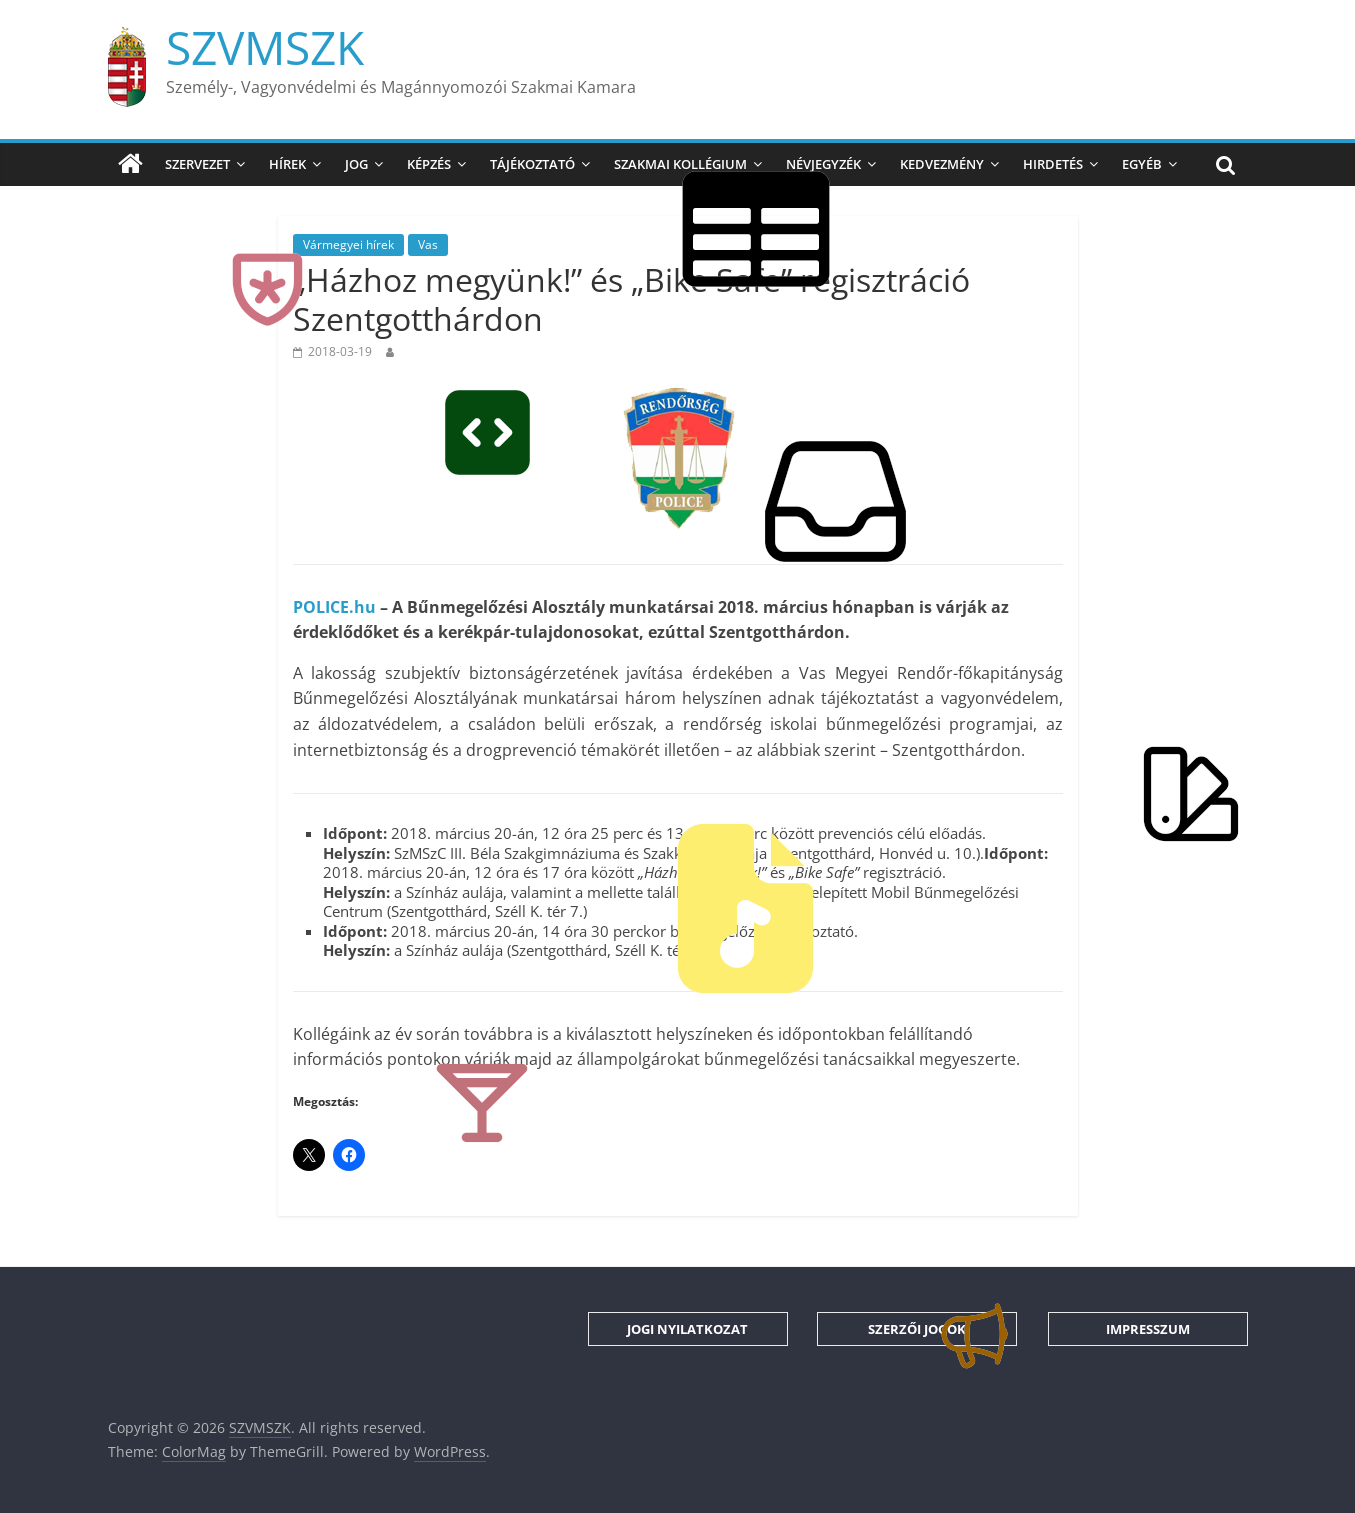 This screenshot has width=1355, height=1513. I want to click on select a color or theme, so click(1191, 794).